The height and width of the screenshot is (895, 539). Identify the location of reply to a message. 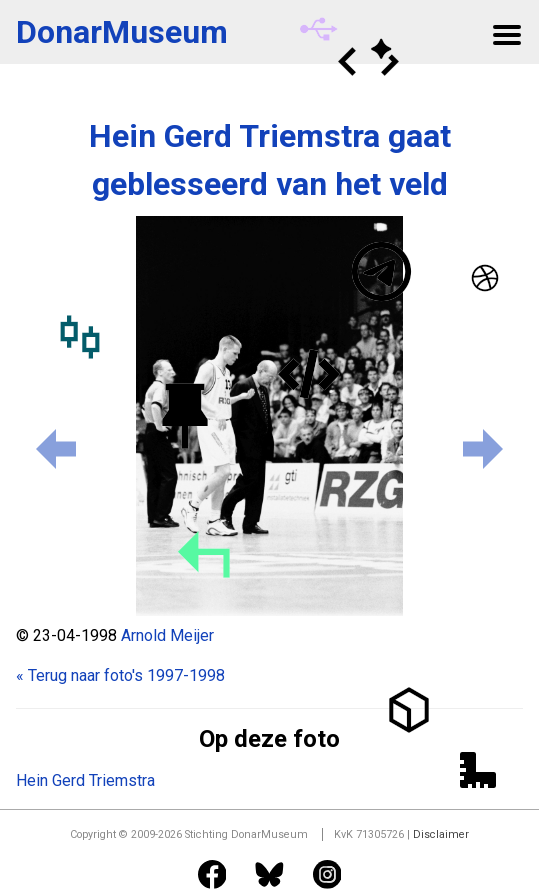
(207, 555).